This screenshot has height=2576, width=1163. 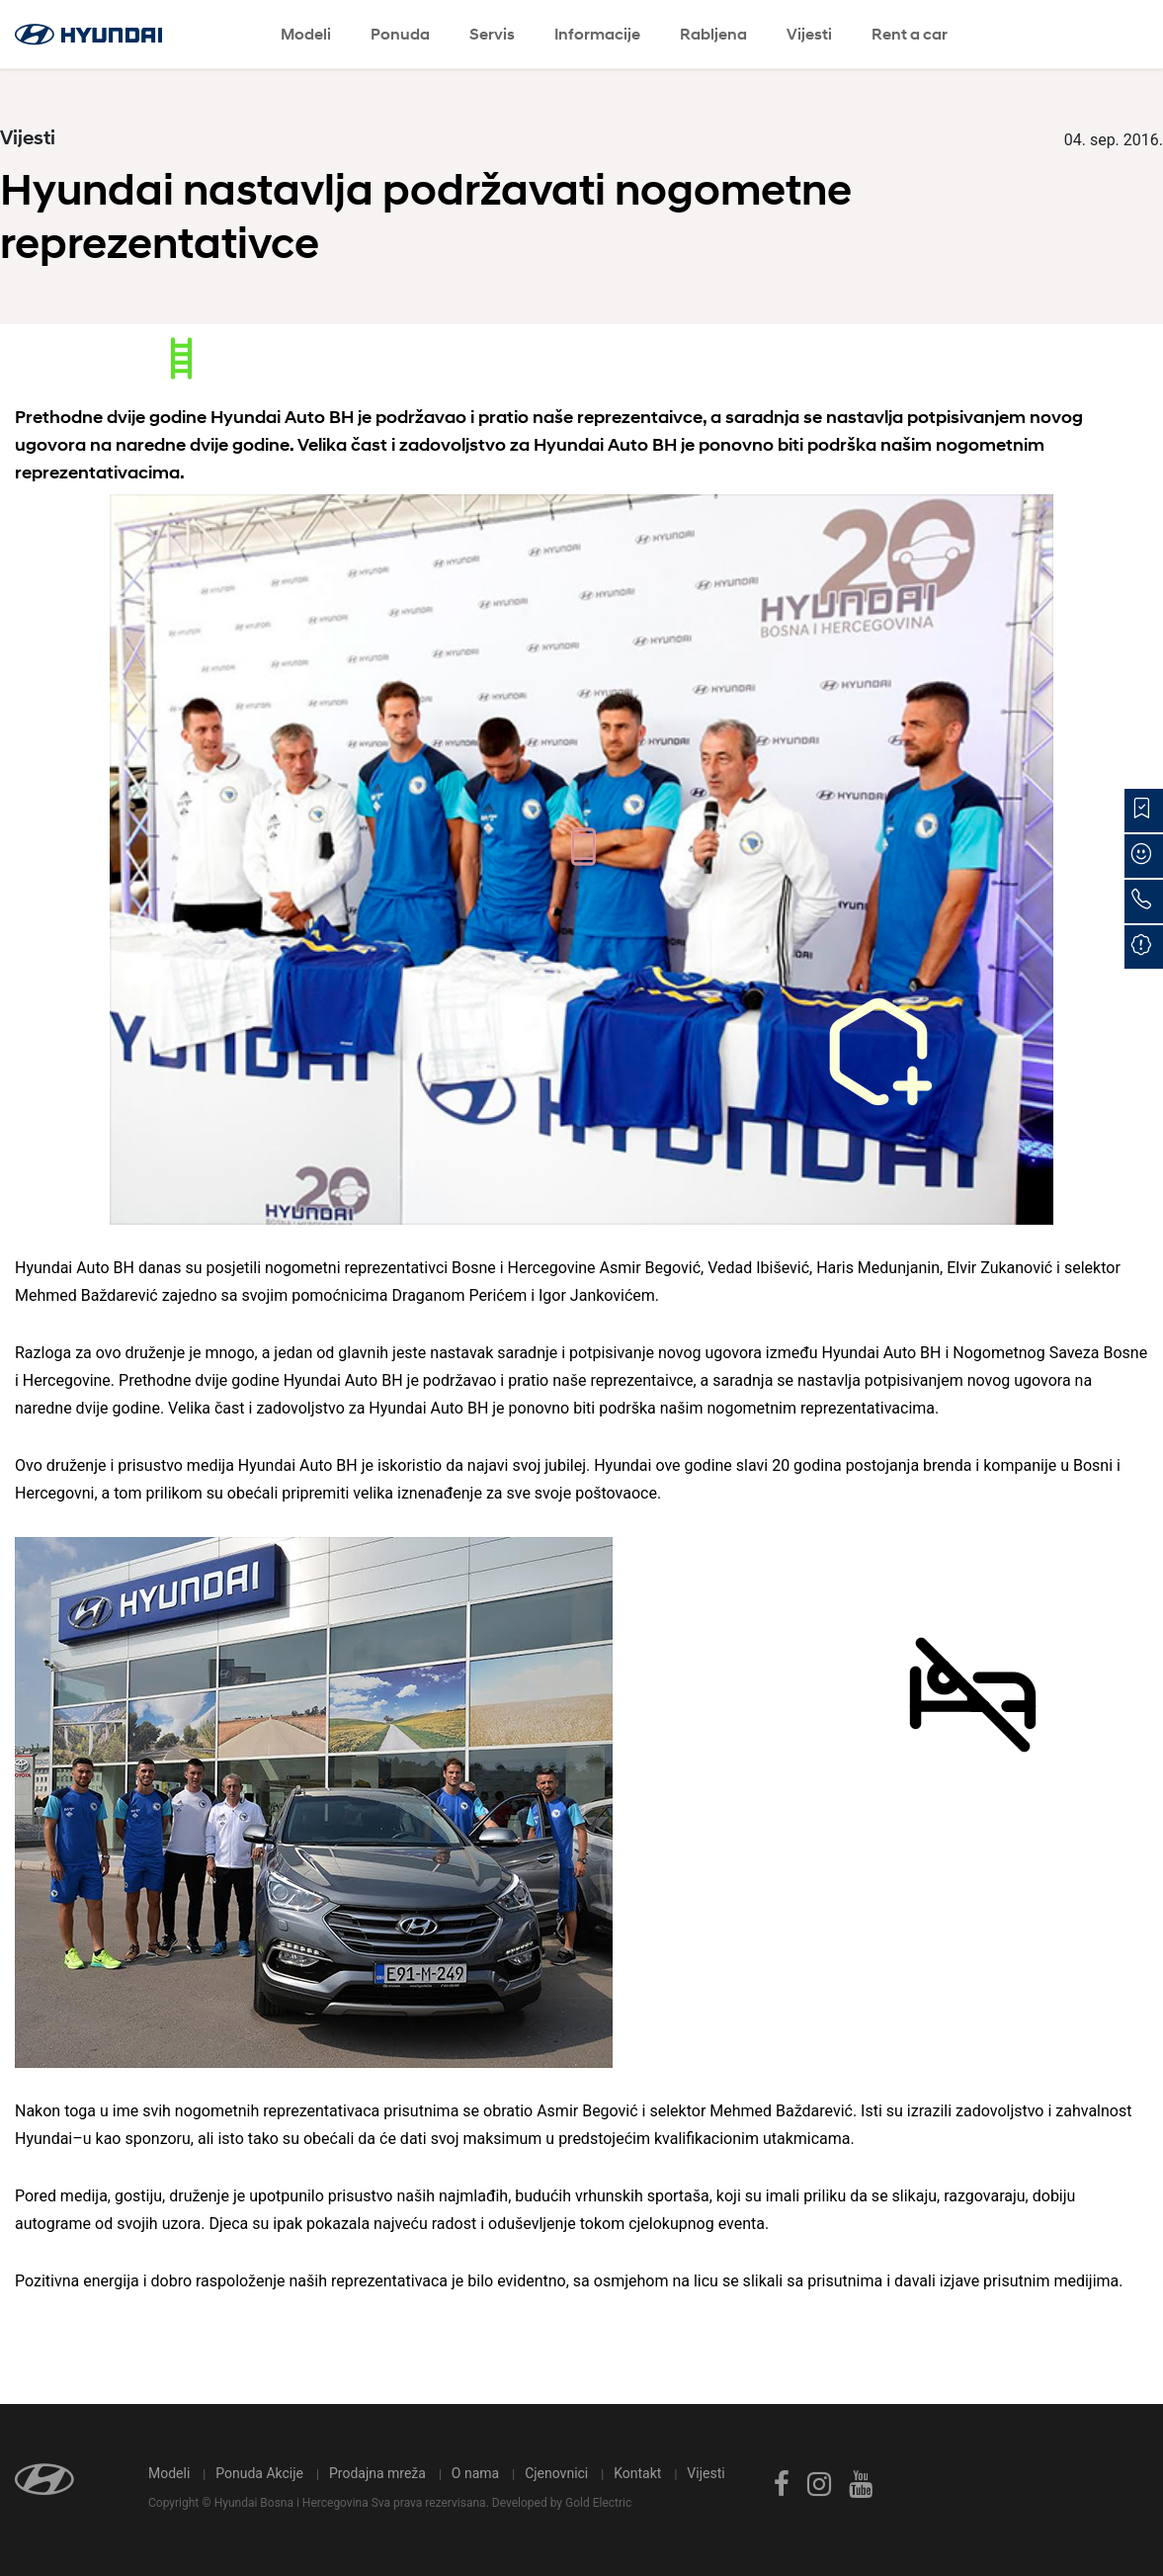 What do you see at coordinates (181, 358) in the screenshot?
I see `access tools or equipment section` at bounding box center [181, 358].